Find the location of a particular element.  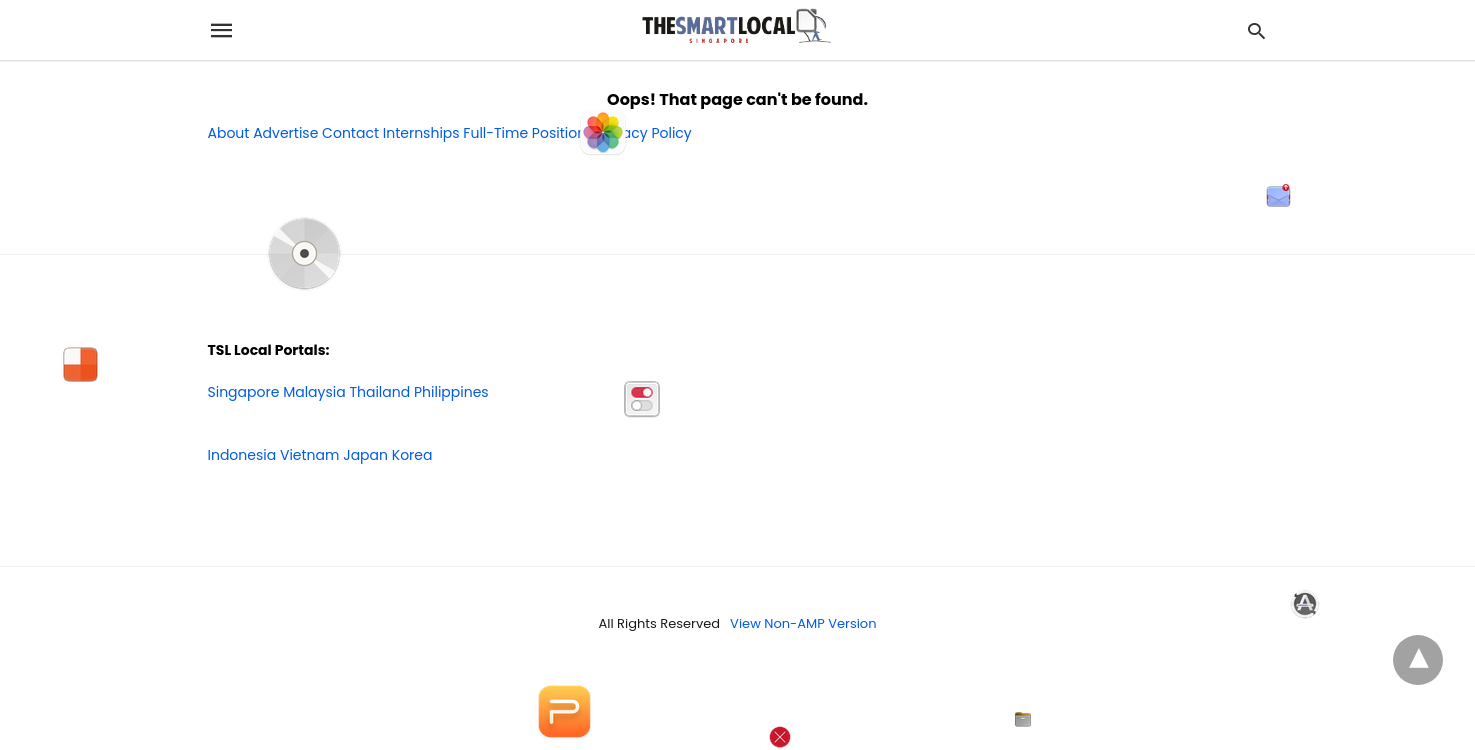

access dvd or optical disc drive is located at coordinates (304, 253).